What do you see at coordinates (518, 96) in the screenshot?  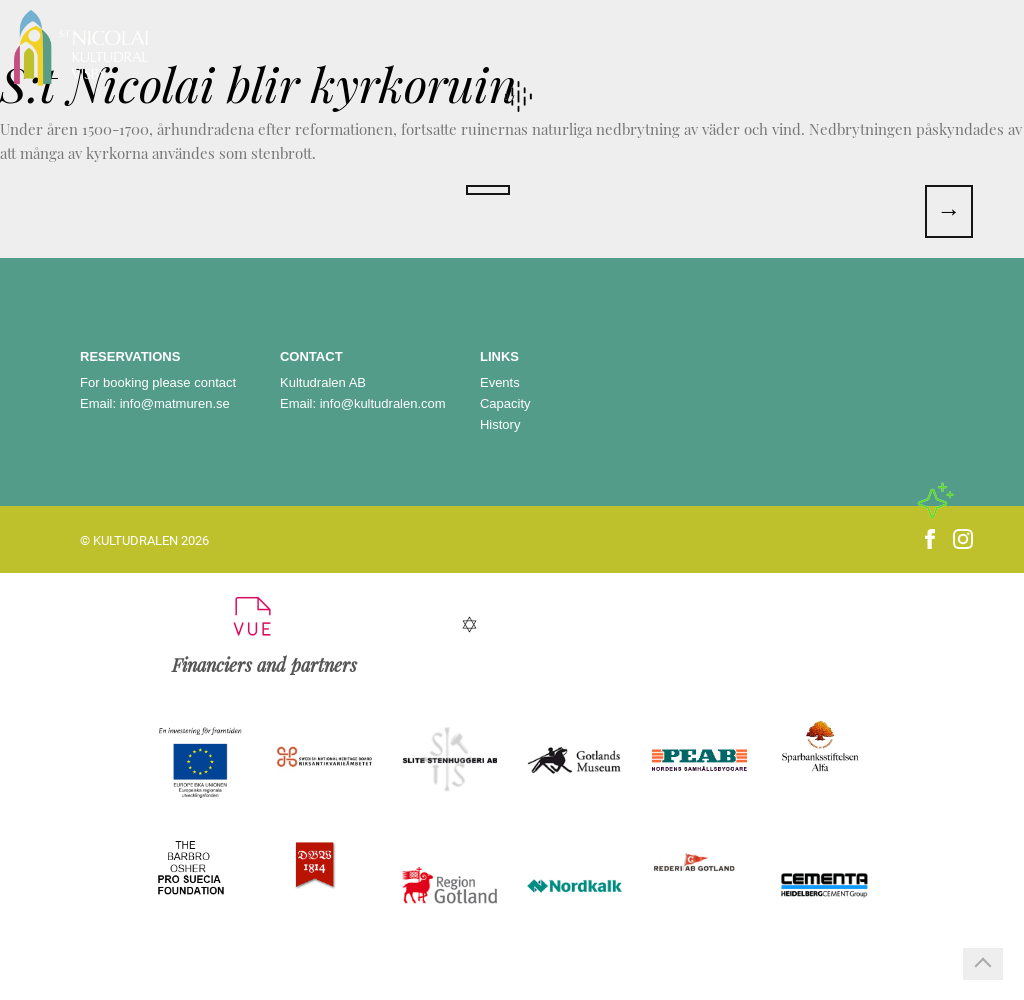 I see `open google podcasts app` at bounding box center [518, 96].